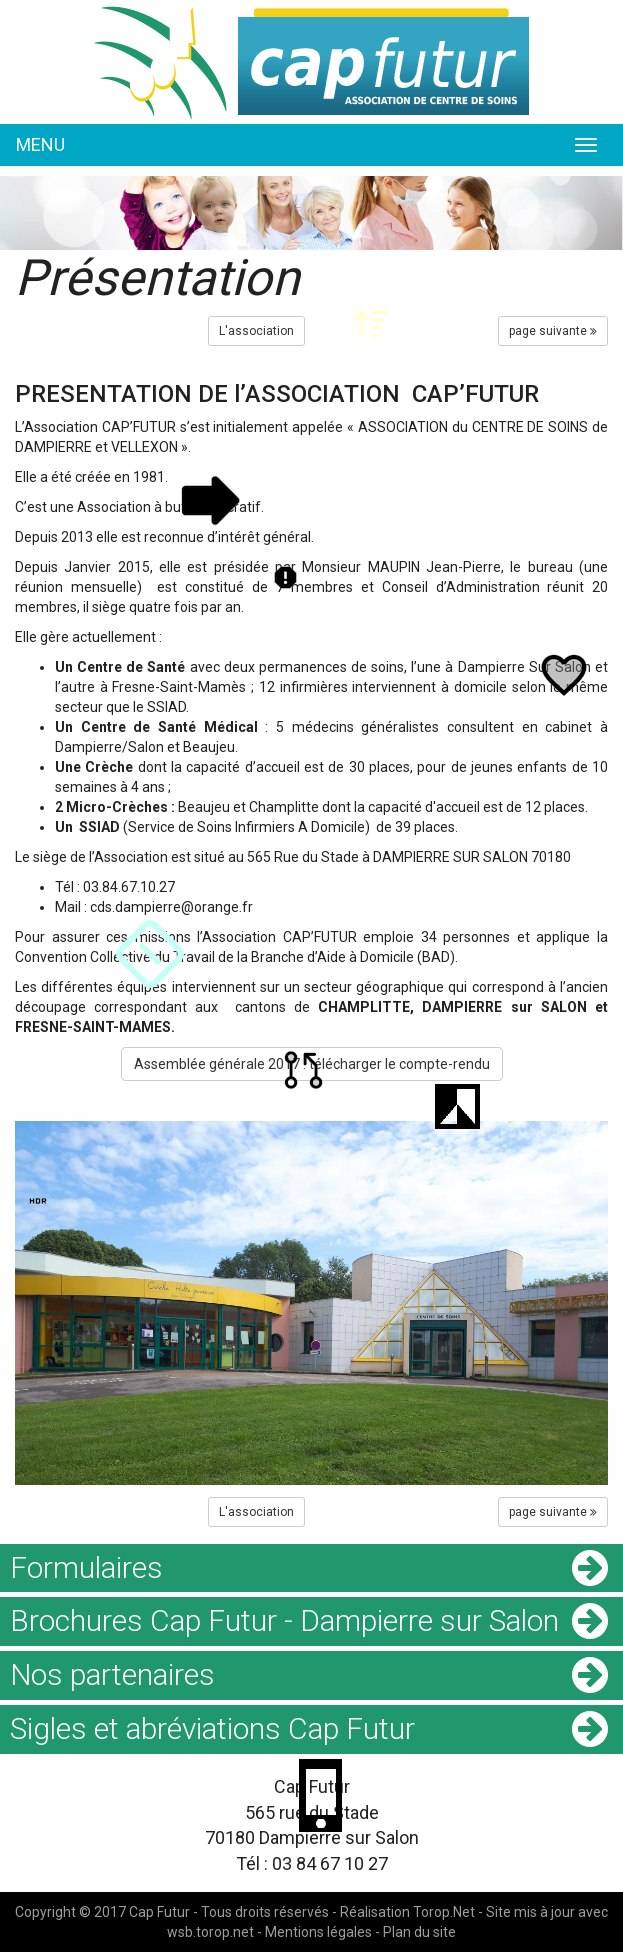 Image resolution: width=623 pixels, height=1952 pixels. Describe the element at coordinates (302, 1070) in the screenshot. I see `create a new pull request` at that location.